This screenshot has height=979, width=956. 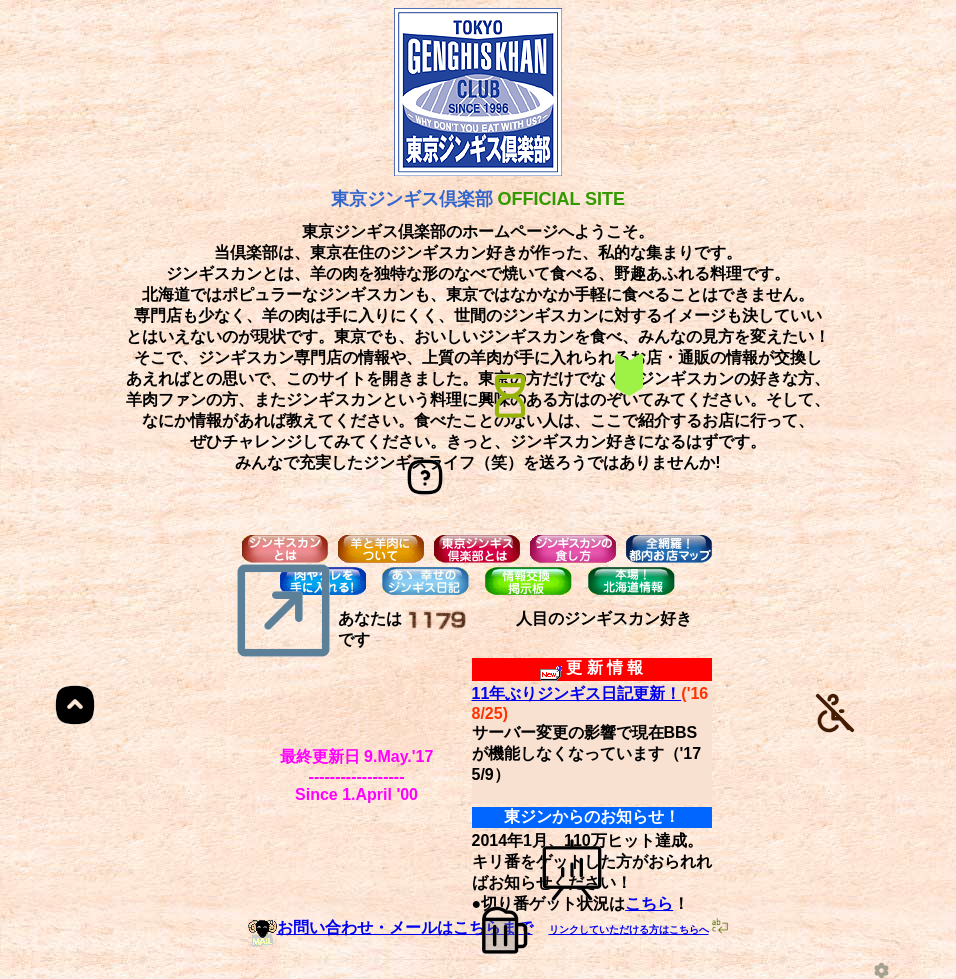 What do you see at coordinates (283, 610) in the screenshot?
I see `open link in new window` at bounding box center [283, 610].